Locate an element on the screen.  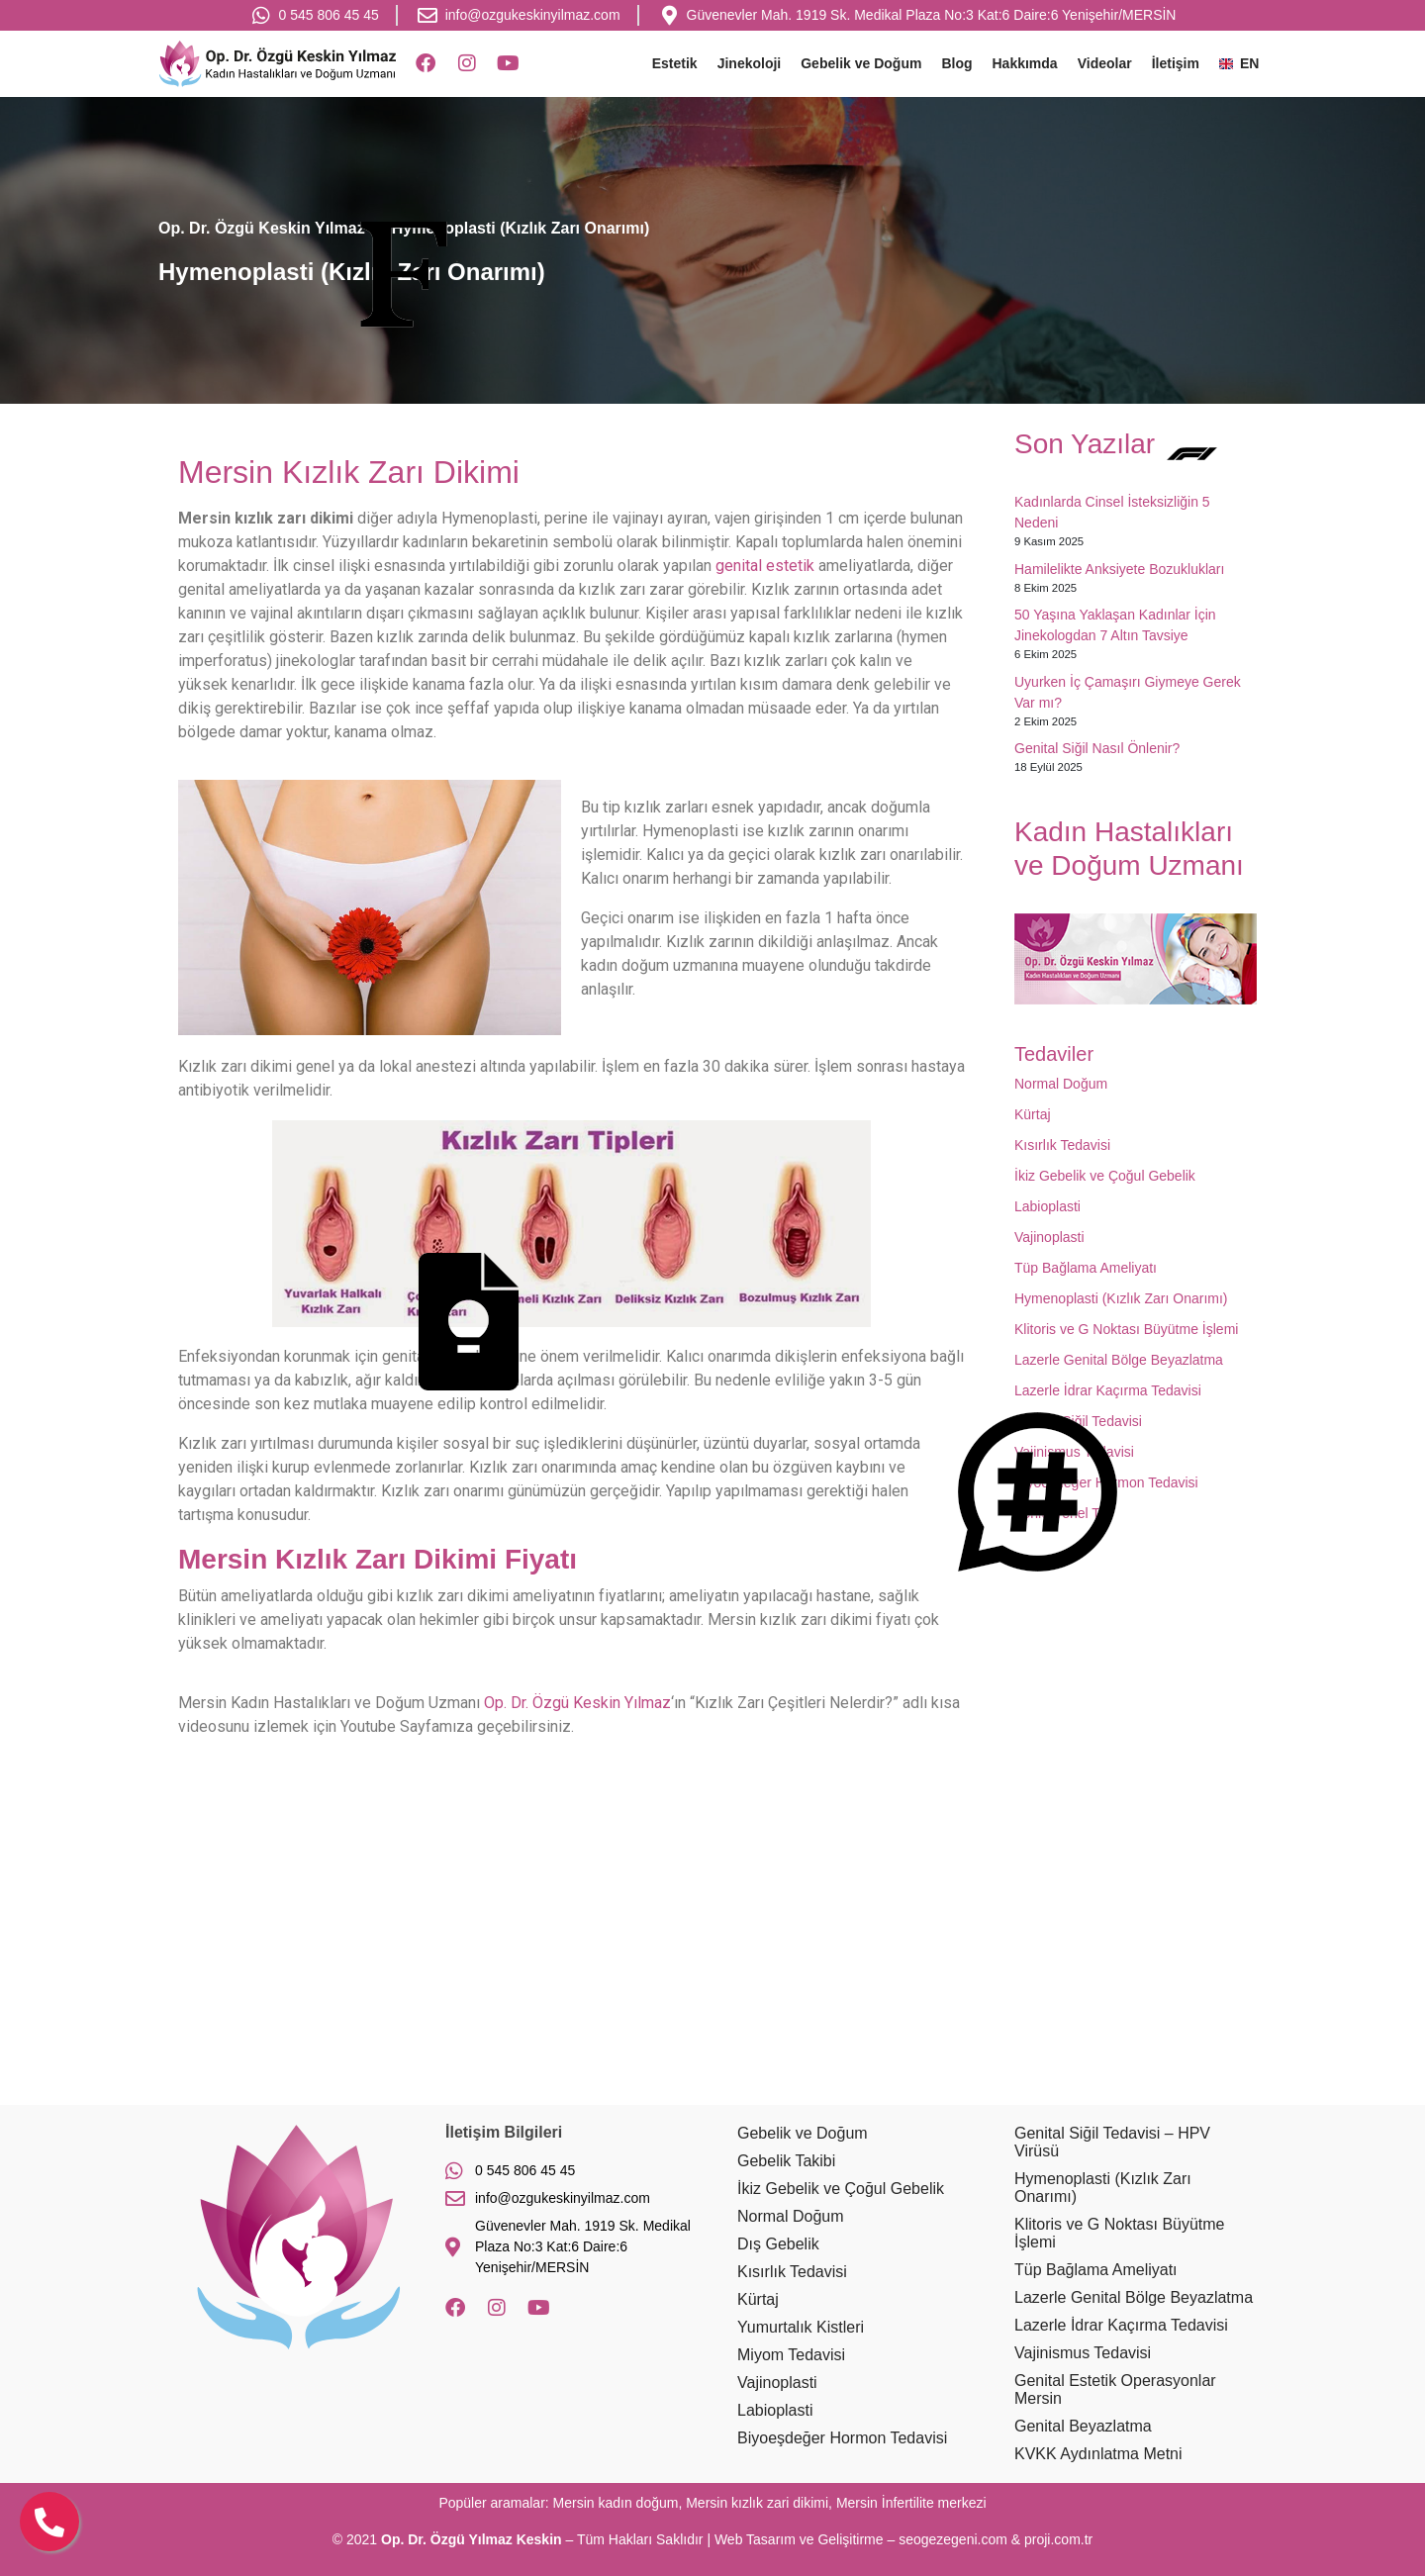
open a threaded conversation is located at coordinates (1037, 1491).